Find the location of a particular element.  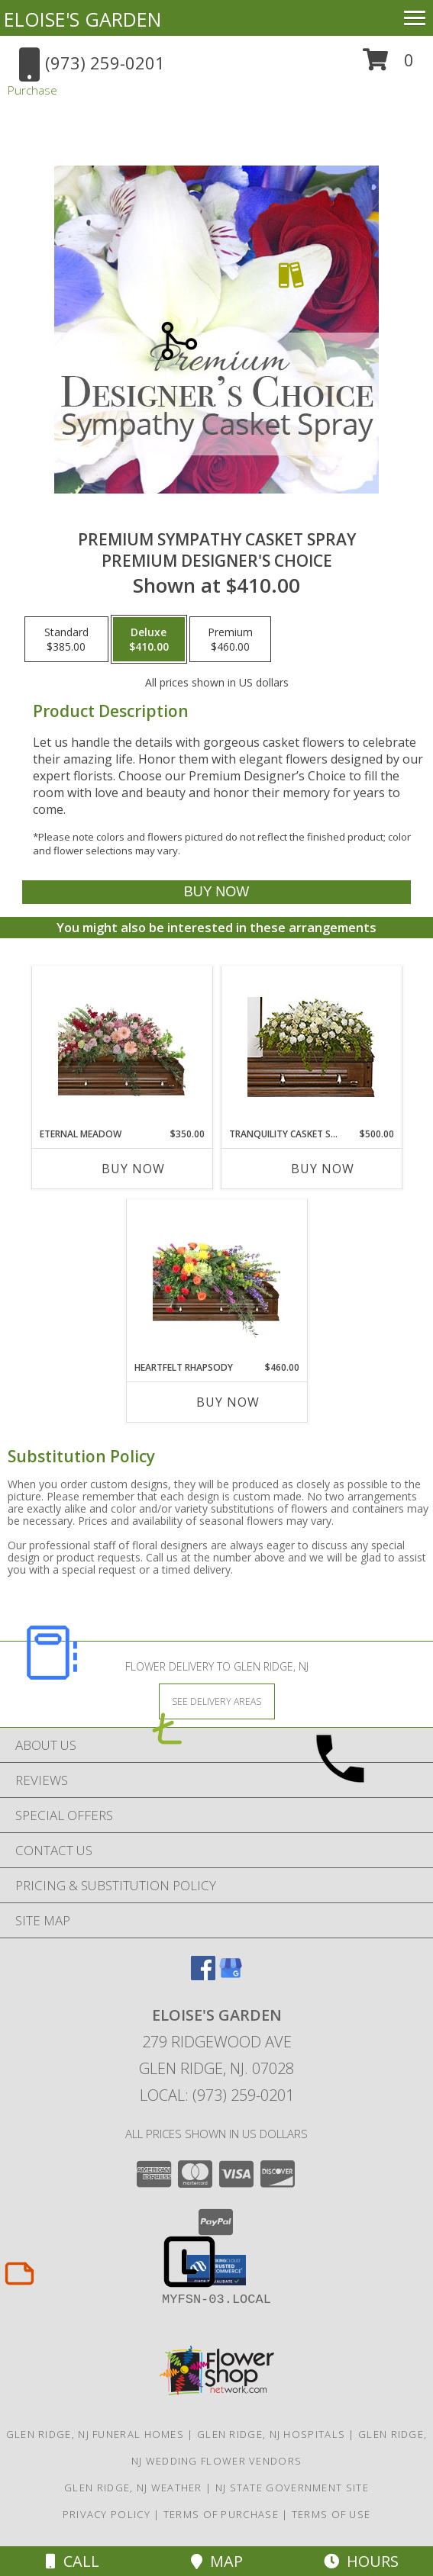

indicates a label or list view option is located at coordinates (189, 2262).